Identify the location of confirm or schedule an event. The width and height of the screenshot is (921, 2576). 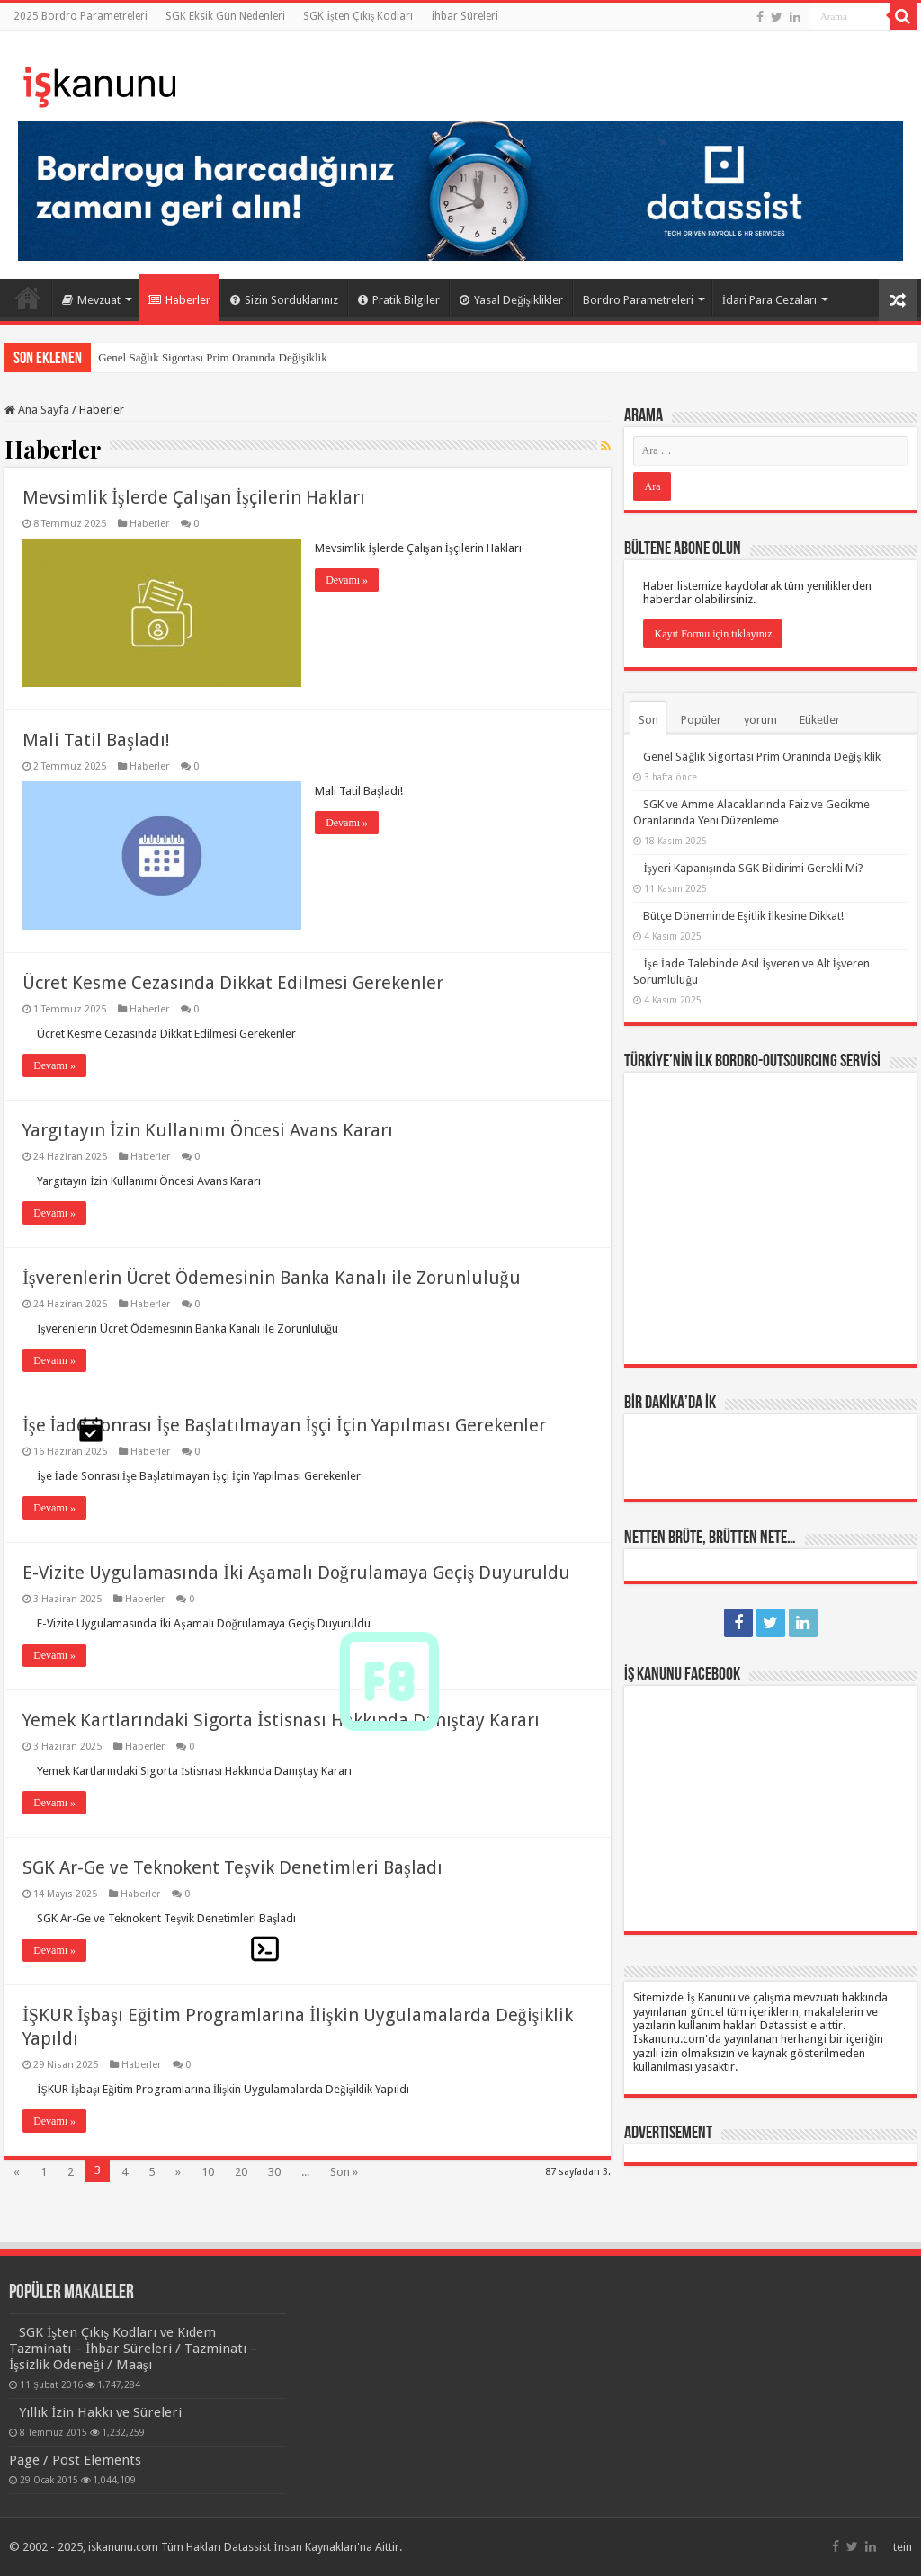
(91, 1431).